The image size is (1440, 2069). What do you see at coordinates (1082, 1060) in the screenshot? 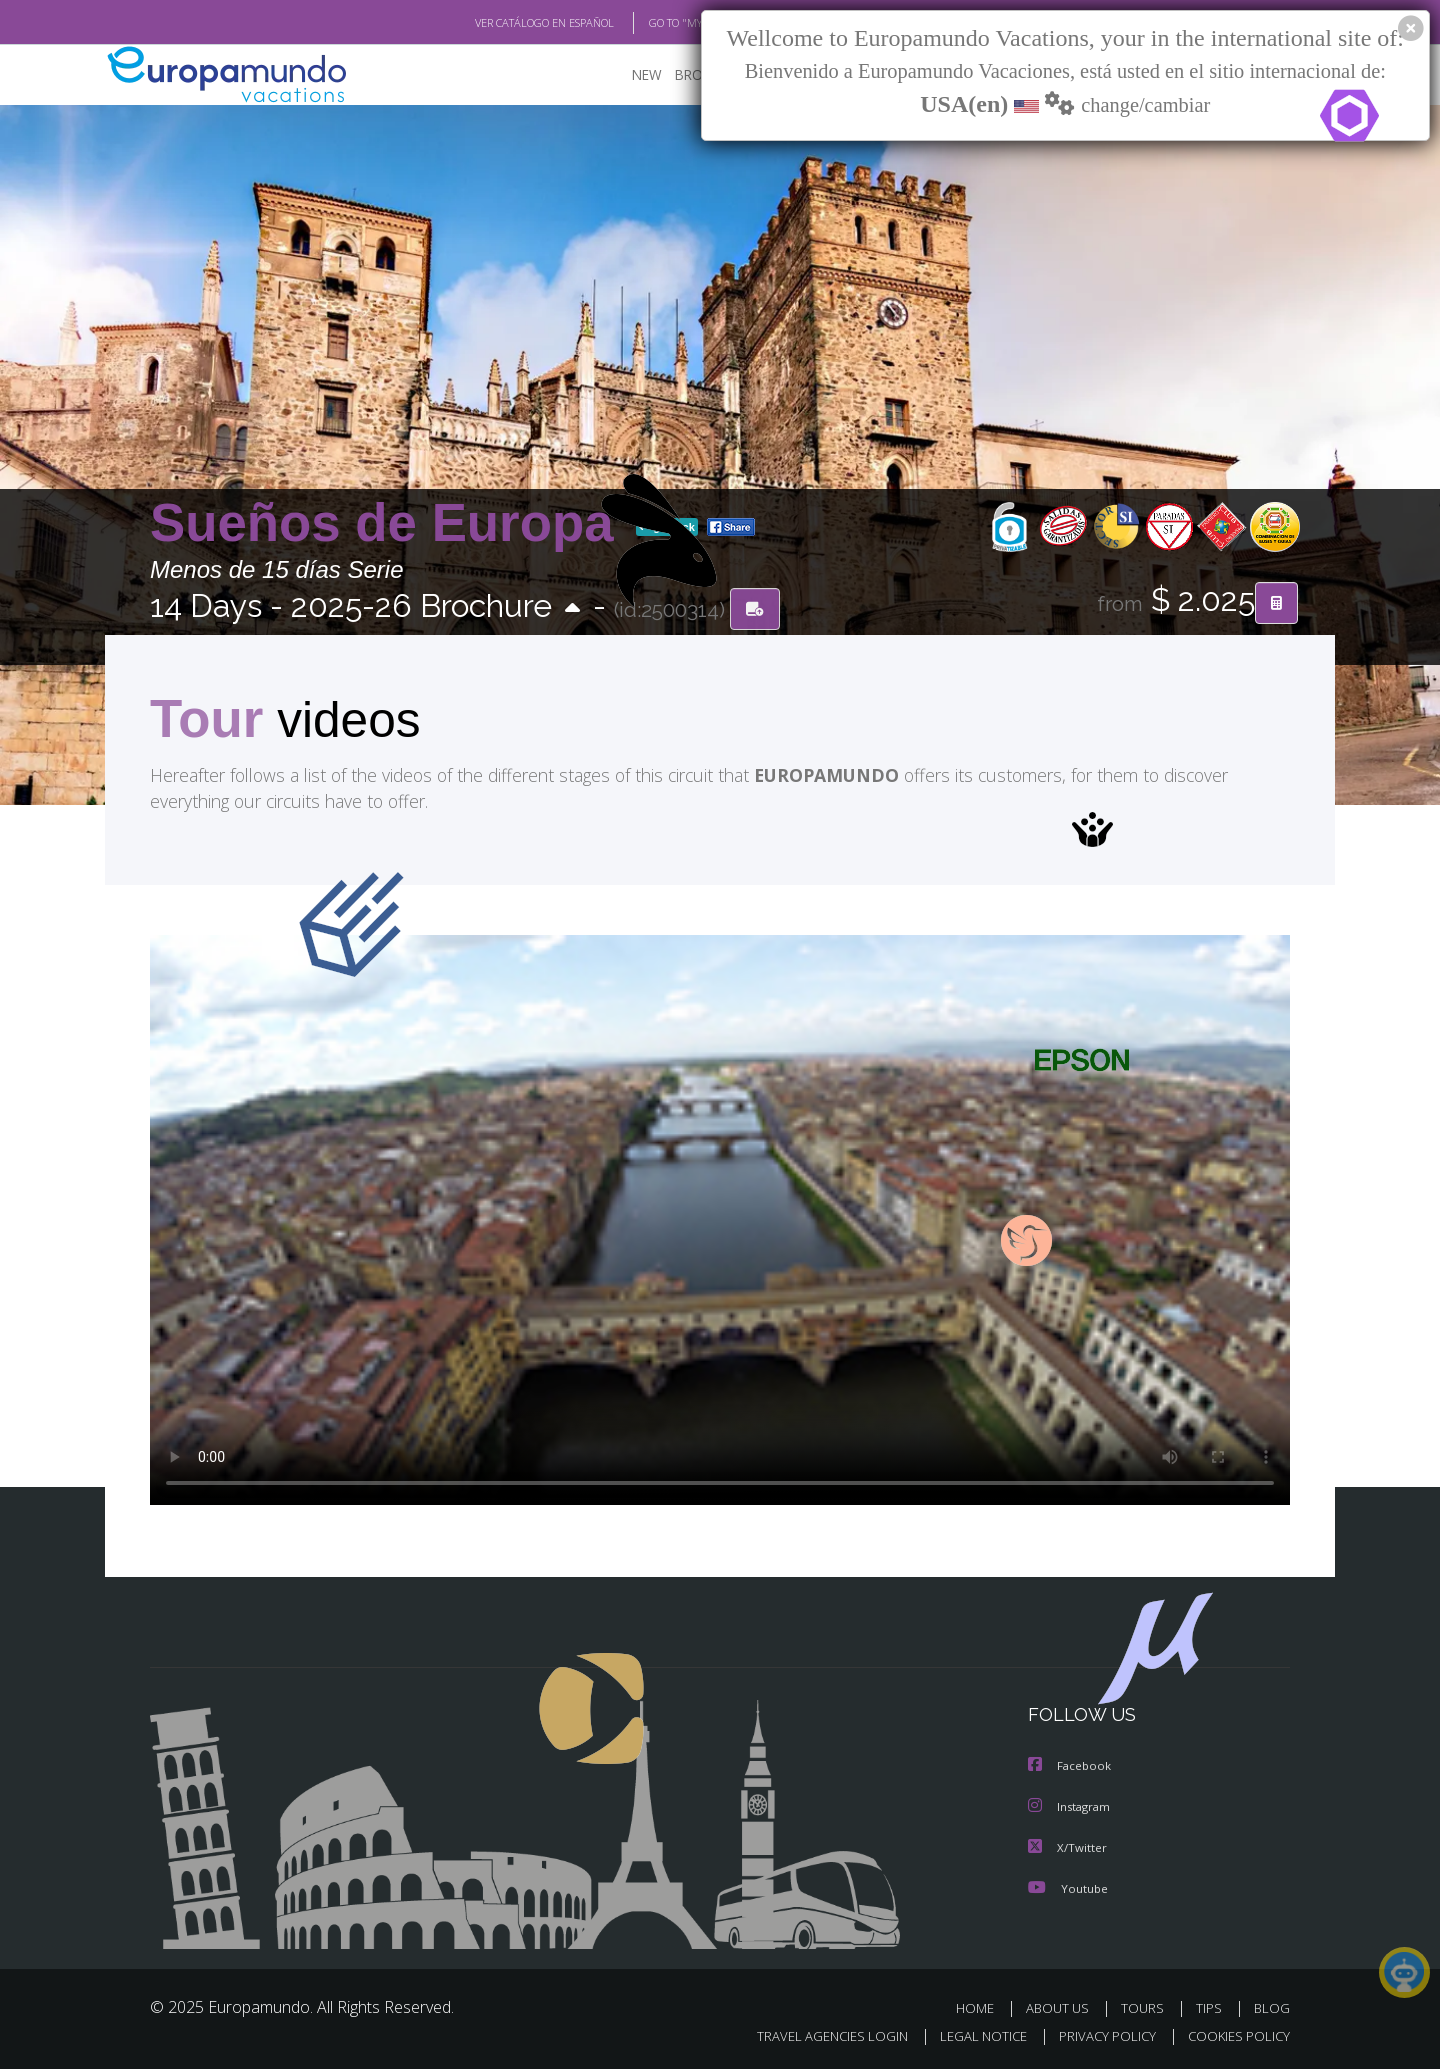
I see `Epson brand logo` at bounding box center [1082, 1060].